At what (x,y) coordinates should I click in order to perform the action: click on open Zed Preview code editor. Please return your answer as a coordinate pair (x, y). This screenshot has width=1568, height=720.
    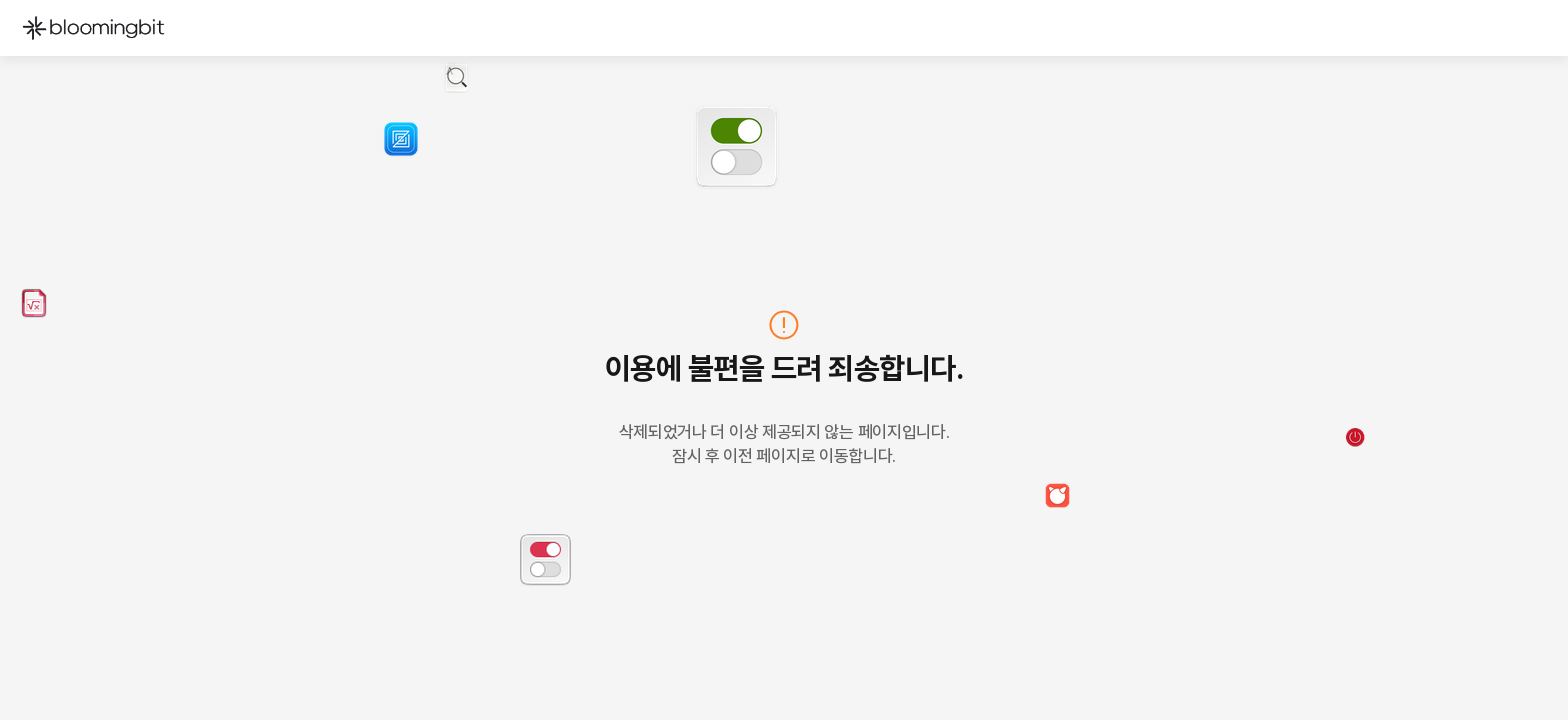
    Looking at the image, I should click on (401, 139).